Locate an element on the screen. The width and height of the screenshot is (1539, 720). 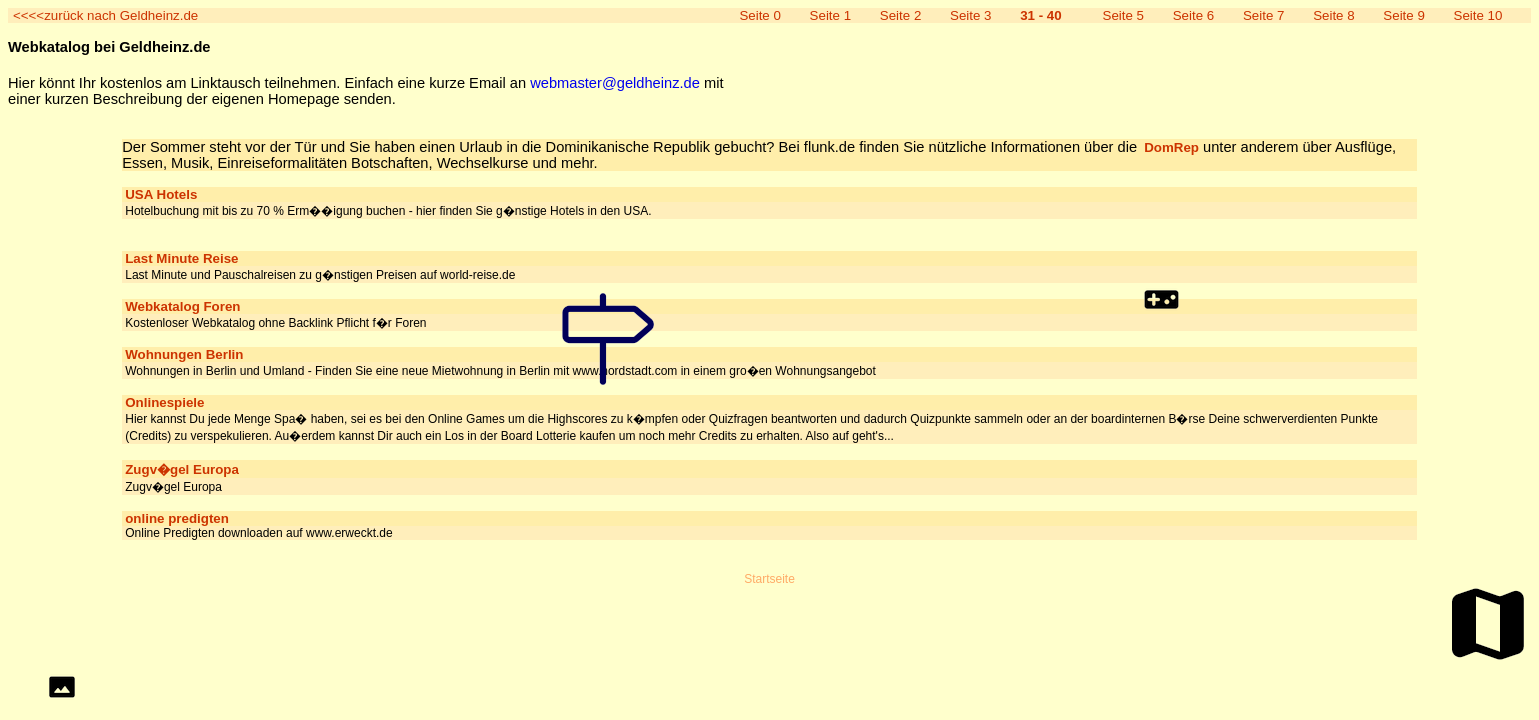
view project milestones is located at coordinates (604, 339).